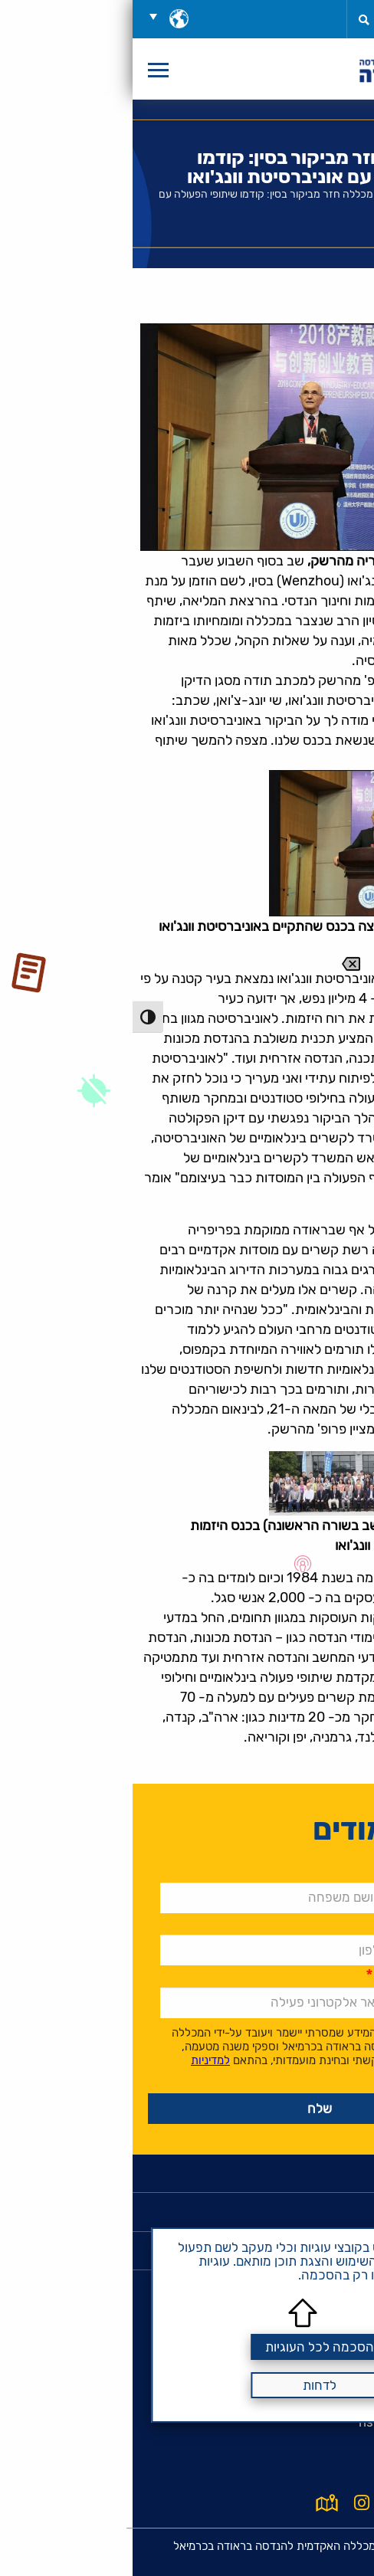 The image size is (374, 2576). Describe the element at coordinates (303, 1564) in the screenshot. I see `open apple podcasts` at that location.